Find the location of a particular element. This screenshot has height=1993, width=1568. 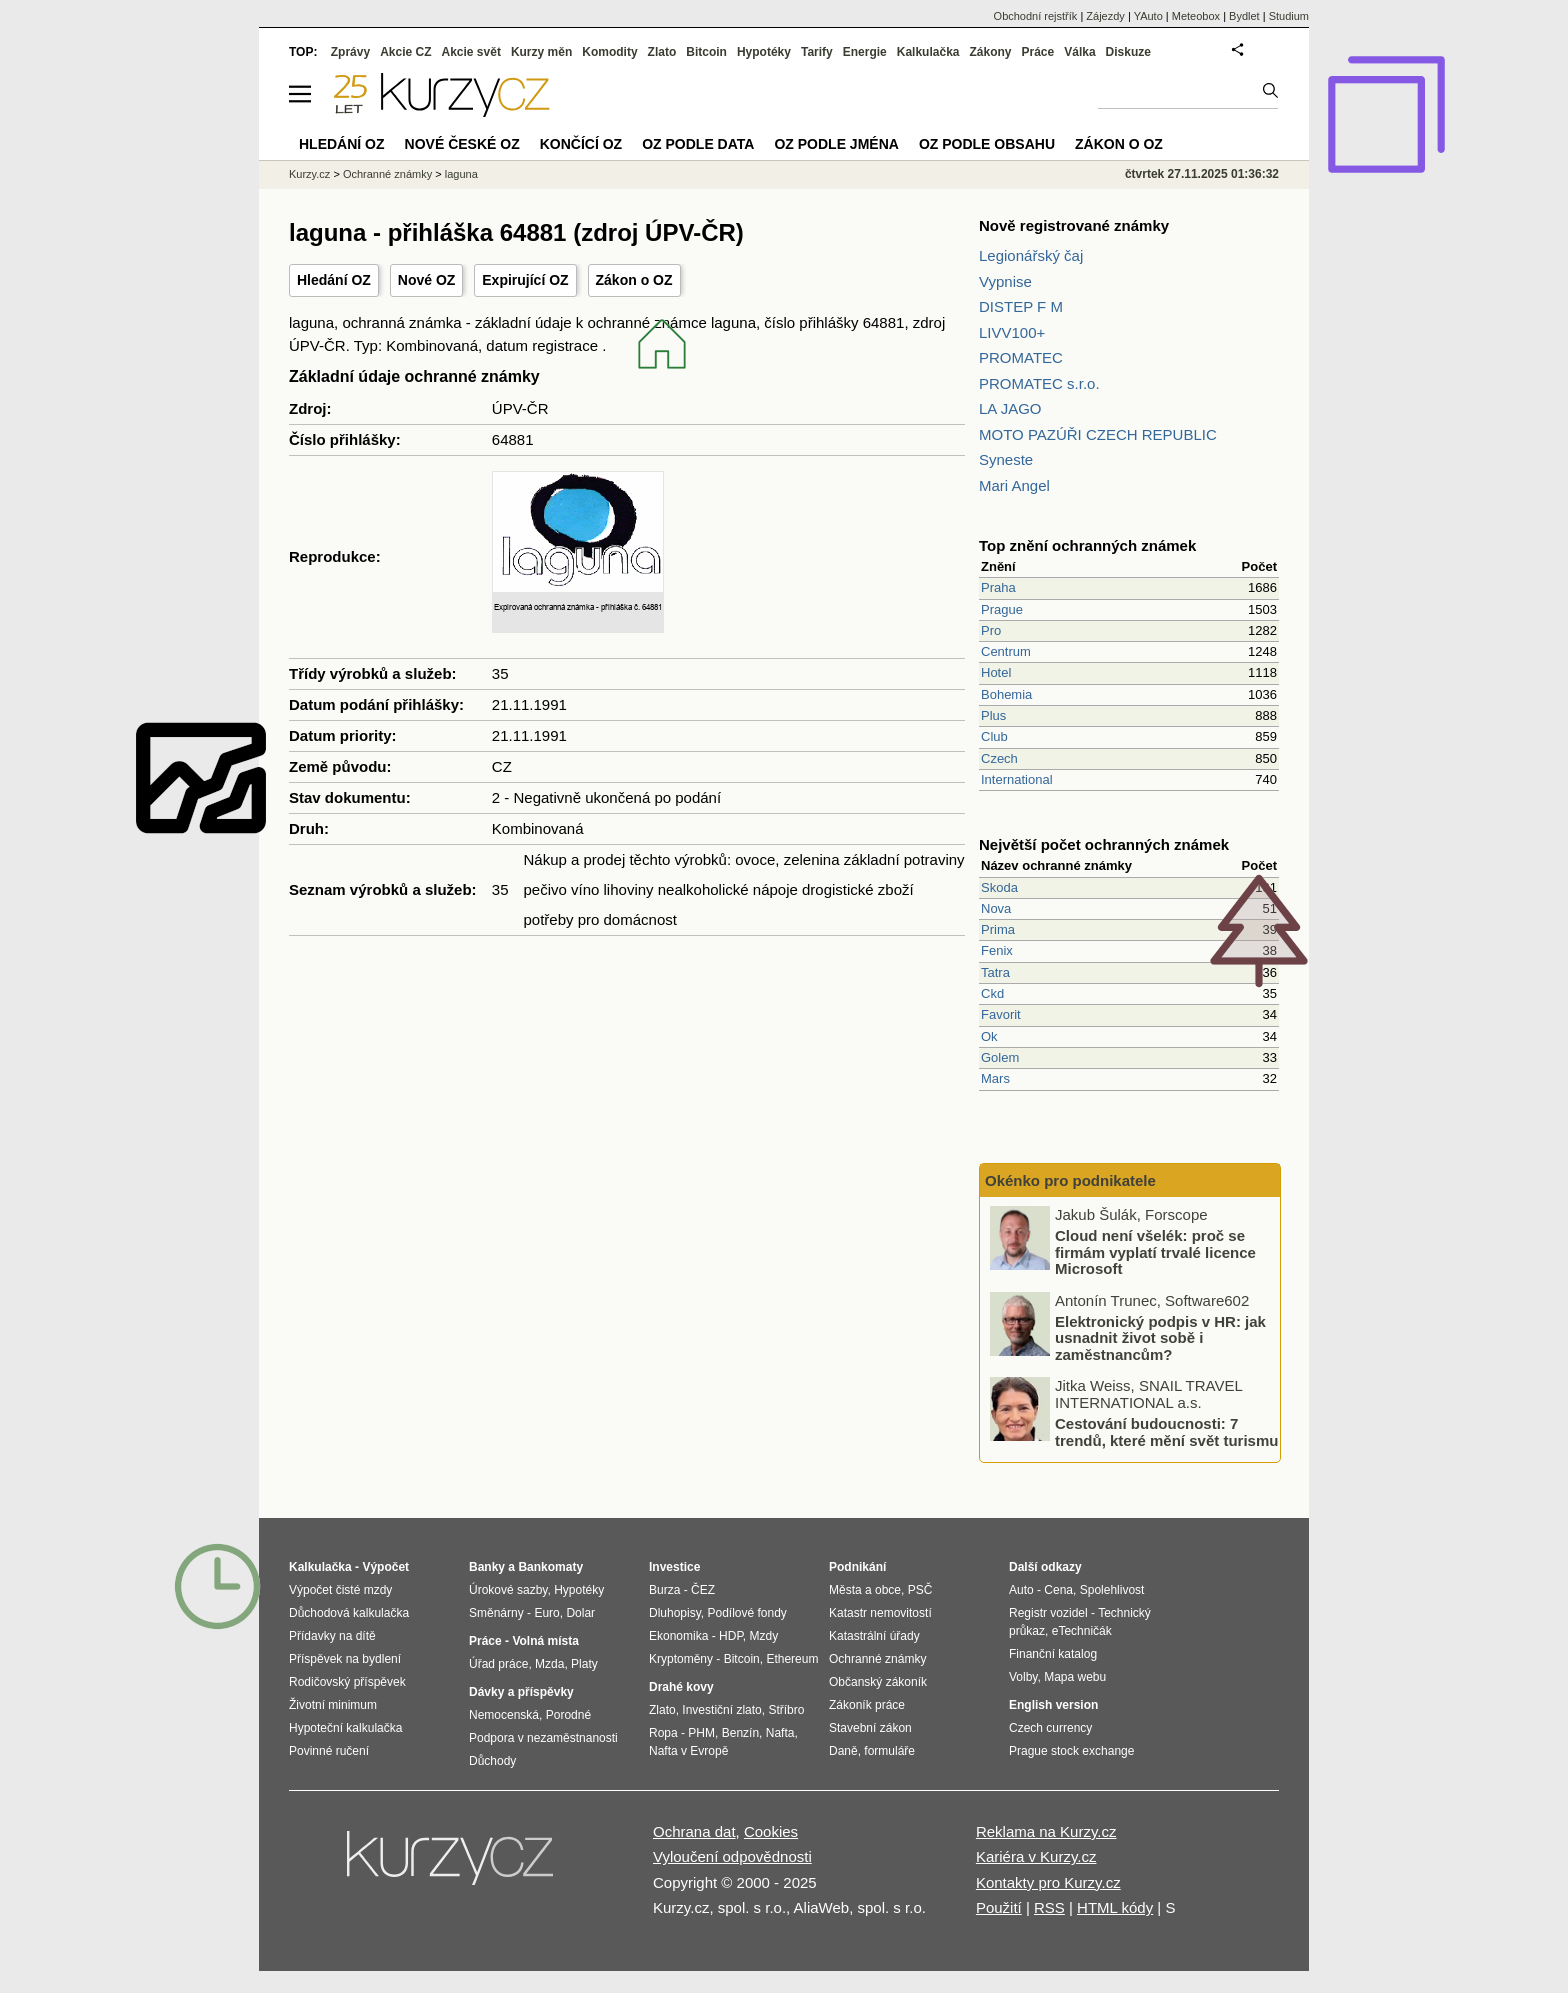

copy to clipboard is located at coordinates (1386, 114).